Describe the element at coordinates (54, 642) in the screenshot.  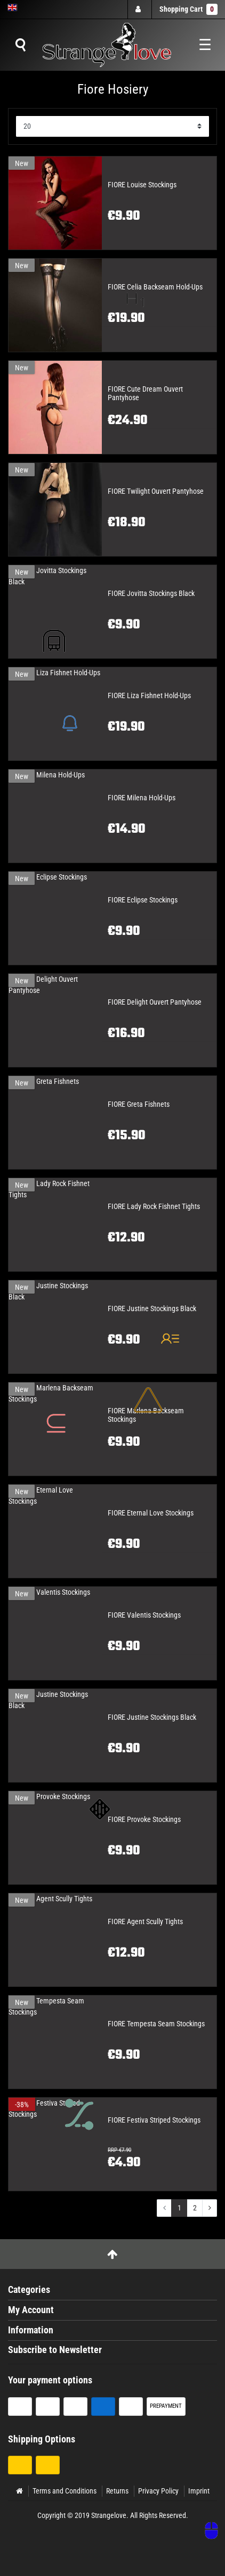
I see `view subway or metro transit options` at that location.